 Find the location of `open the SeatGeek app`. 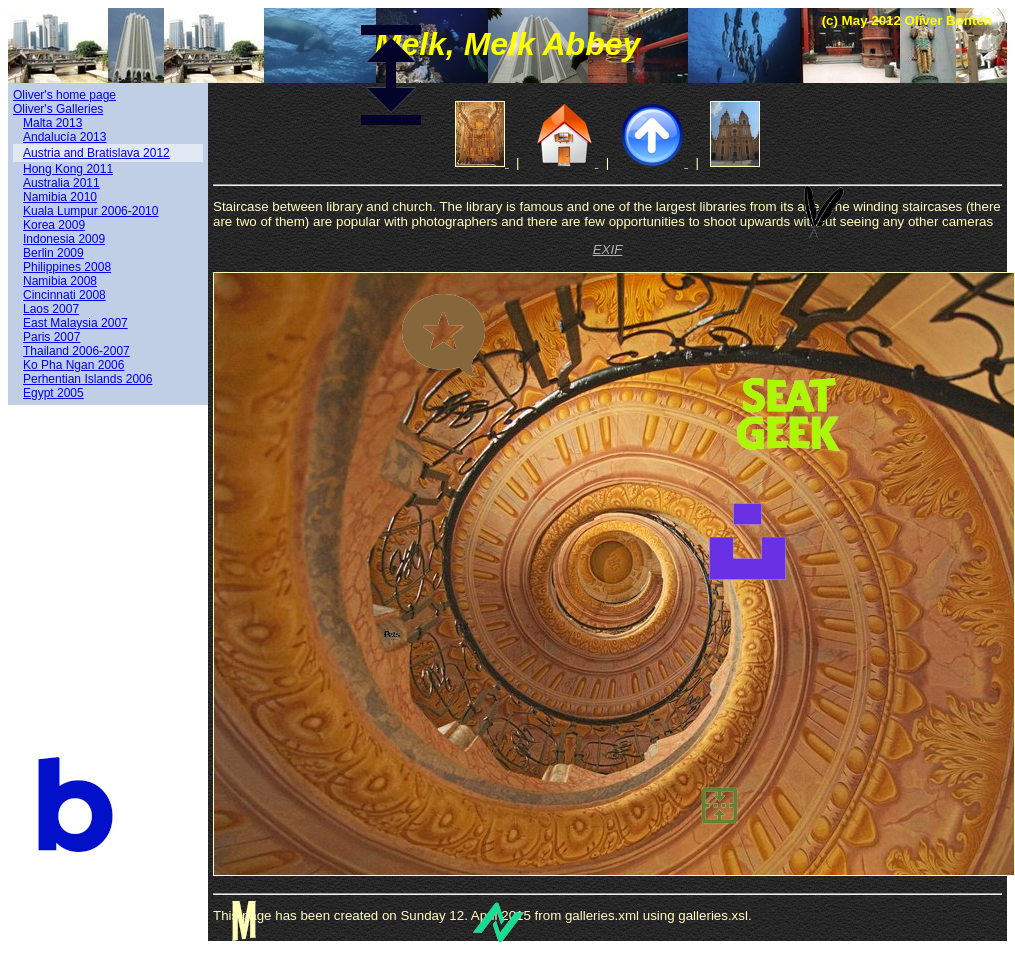

open the SeatGeek app is located at coordinates (788, 414).